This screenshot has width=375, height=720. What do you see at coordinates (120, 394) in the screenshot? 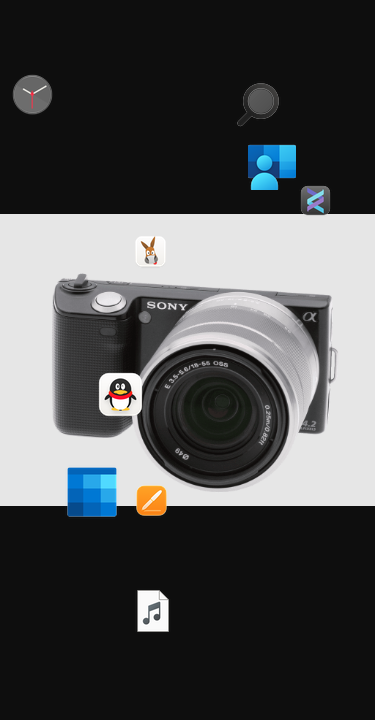
I see `open QQ messaging app` at bounding box center [120, 394].